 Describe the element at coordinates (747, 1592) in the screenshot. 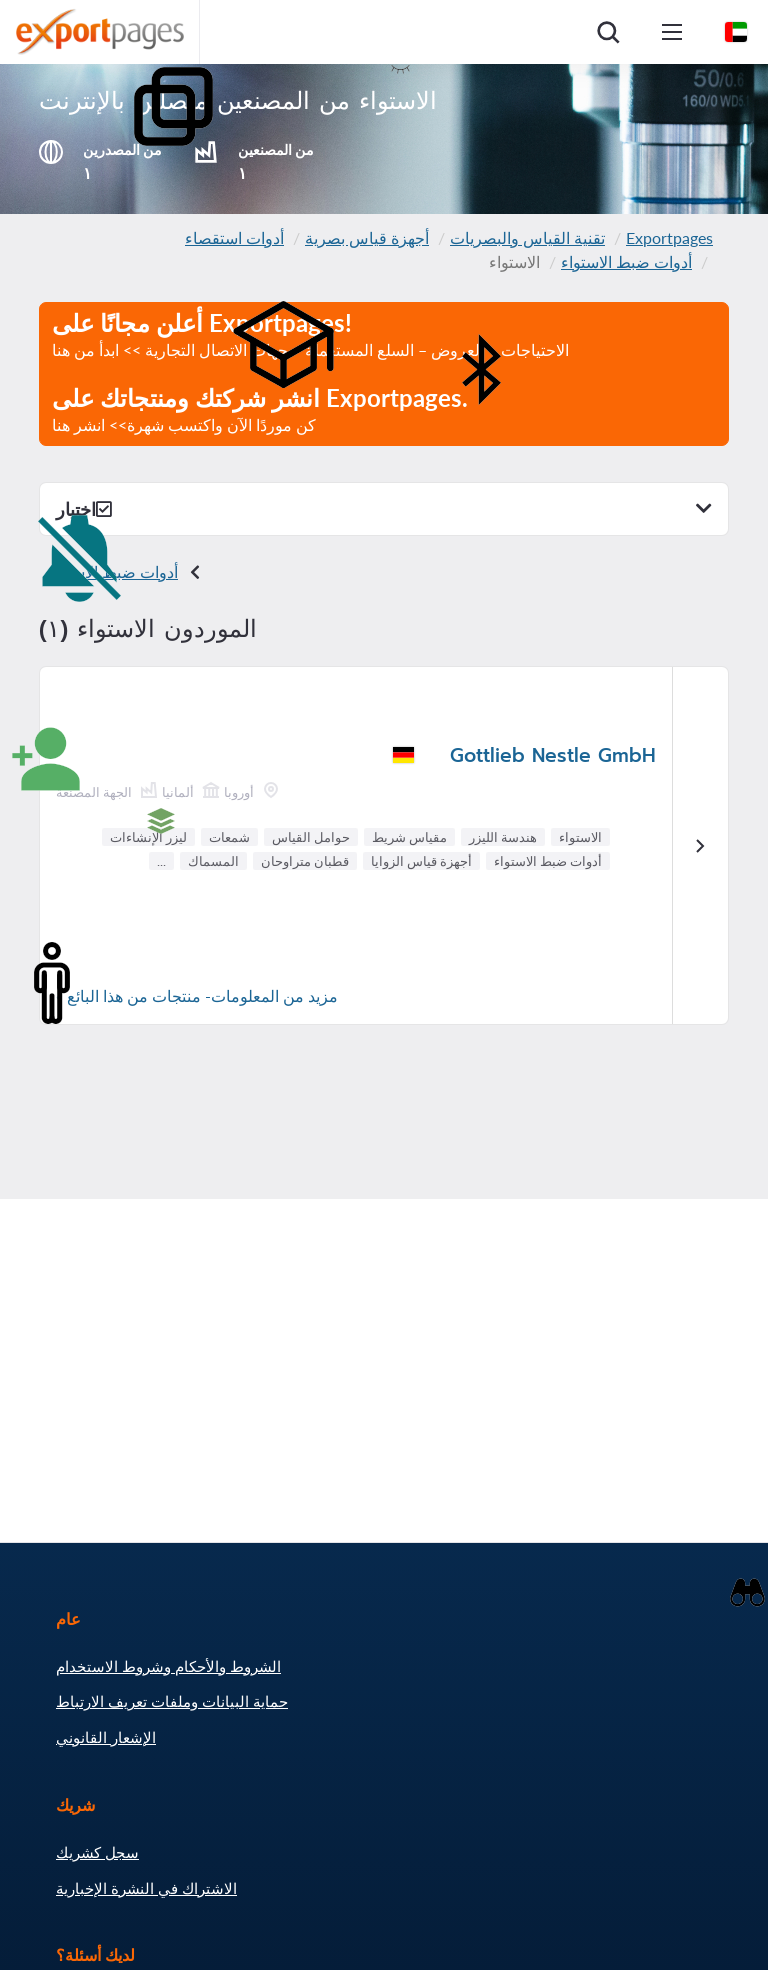

I see `search or explore content` at that location.